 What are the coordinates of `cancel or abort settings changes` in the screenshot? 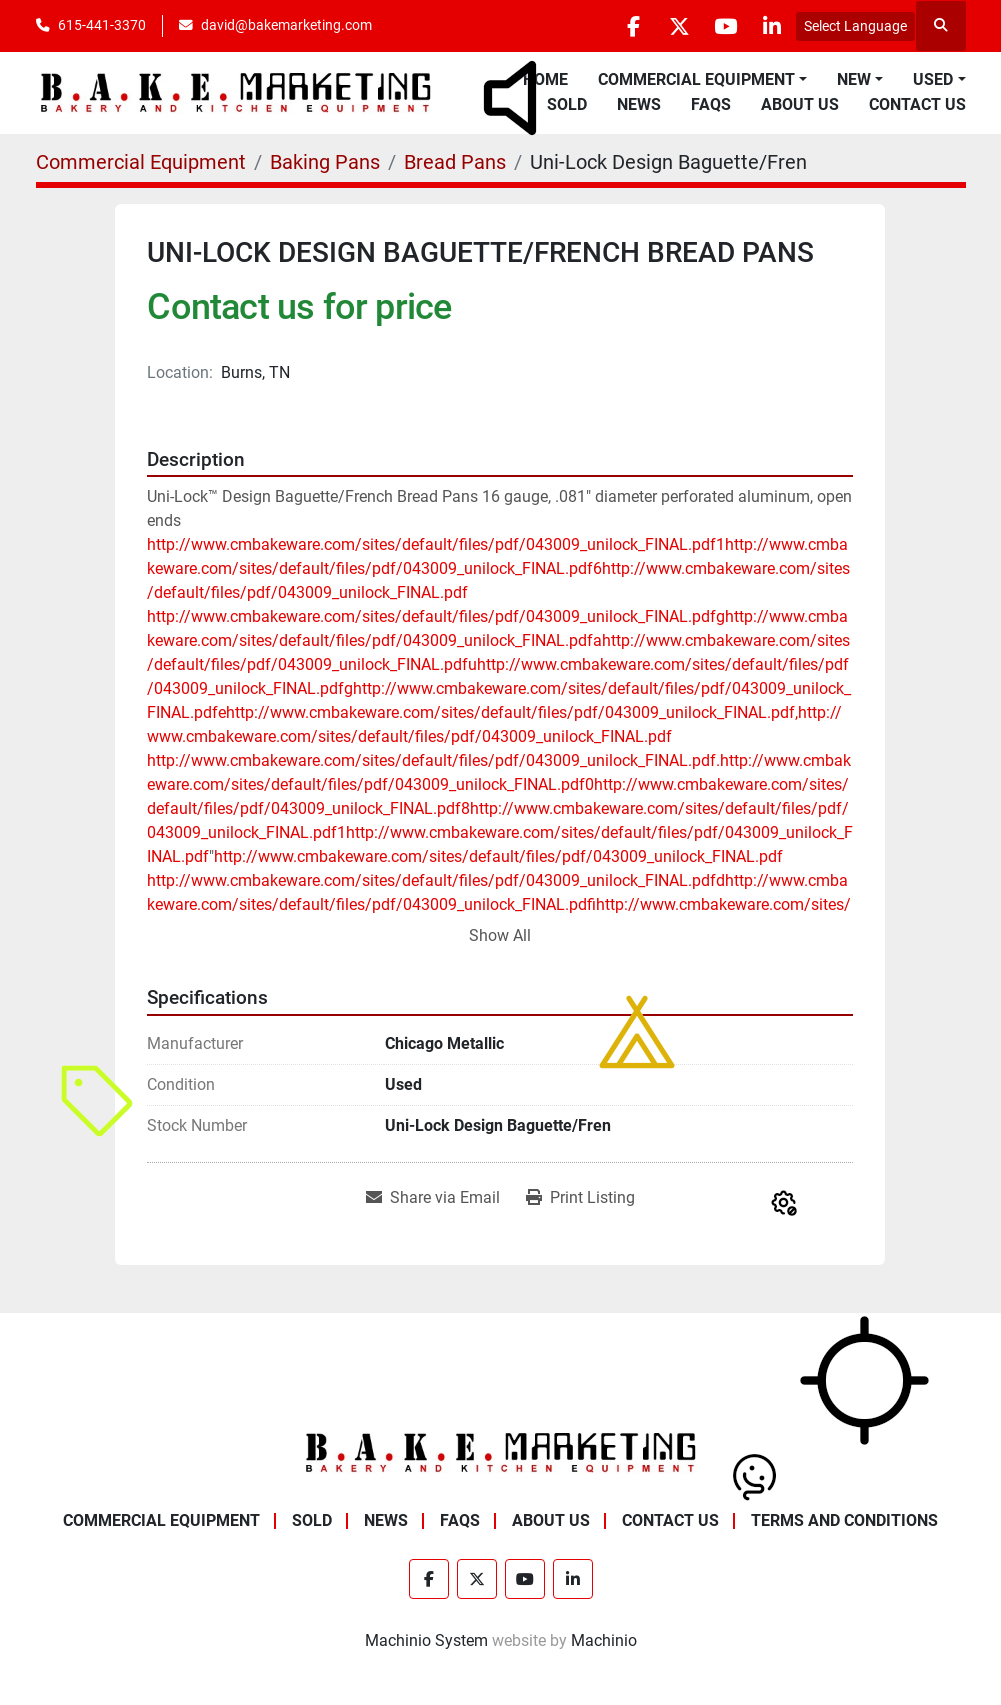 It's located at (783, 1202).